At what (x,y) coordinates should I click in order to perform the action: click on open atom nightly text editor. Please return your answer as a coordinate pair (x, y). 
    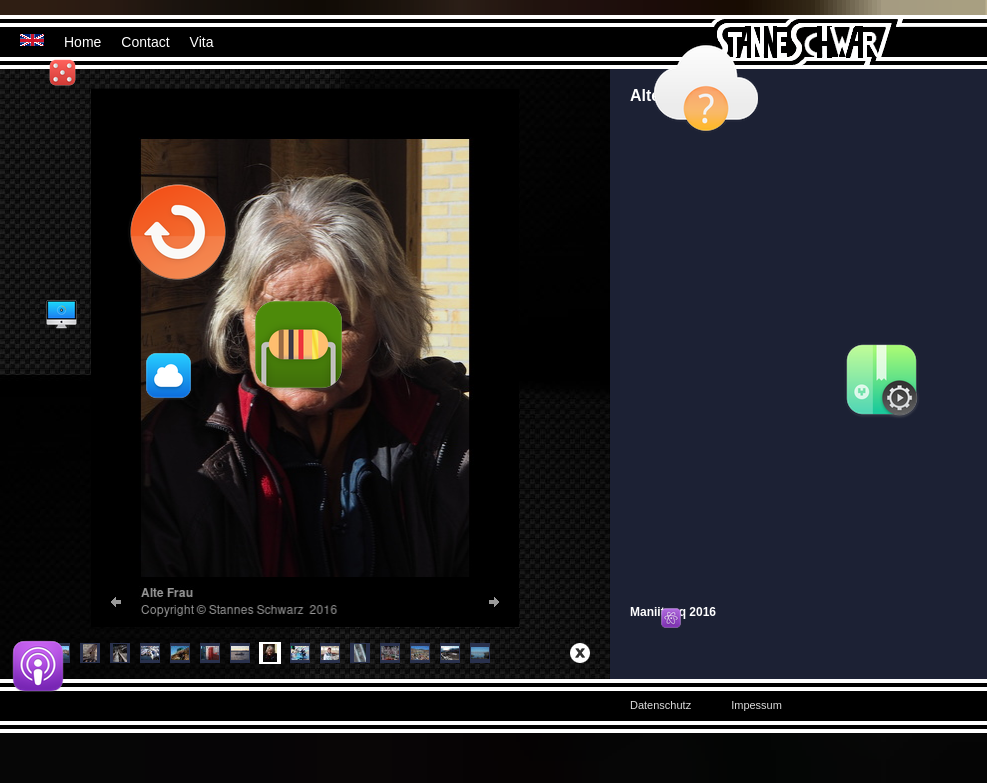
    Looking at the image, I should click on (671, 618).